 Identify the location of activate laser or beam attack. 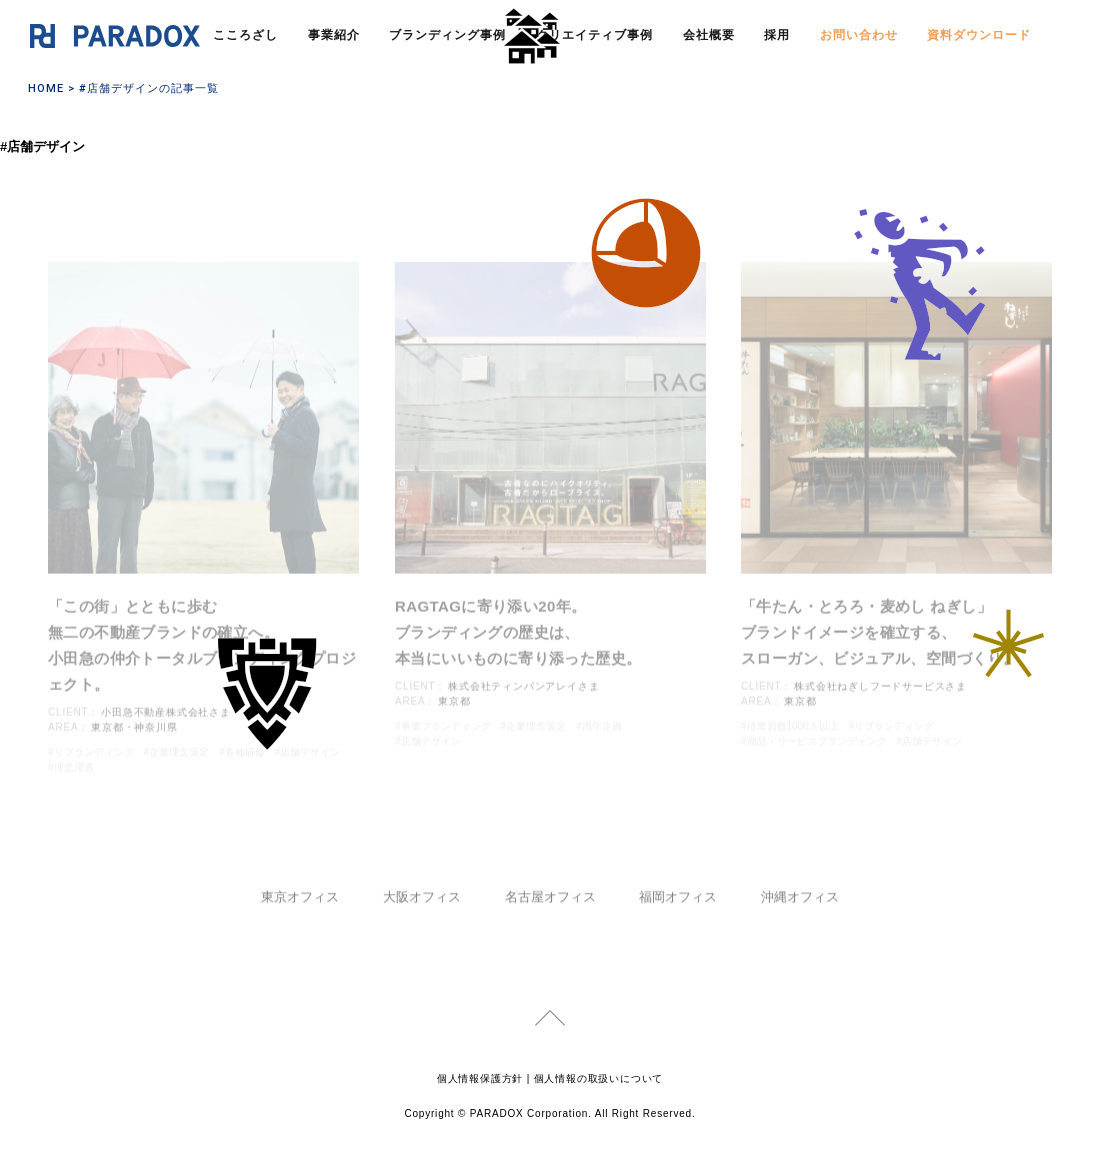
(1008, 643).